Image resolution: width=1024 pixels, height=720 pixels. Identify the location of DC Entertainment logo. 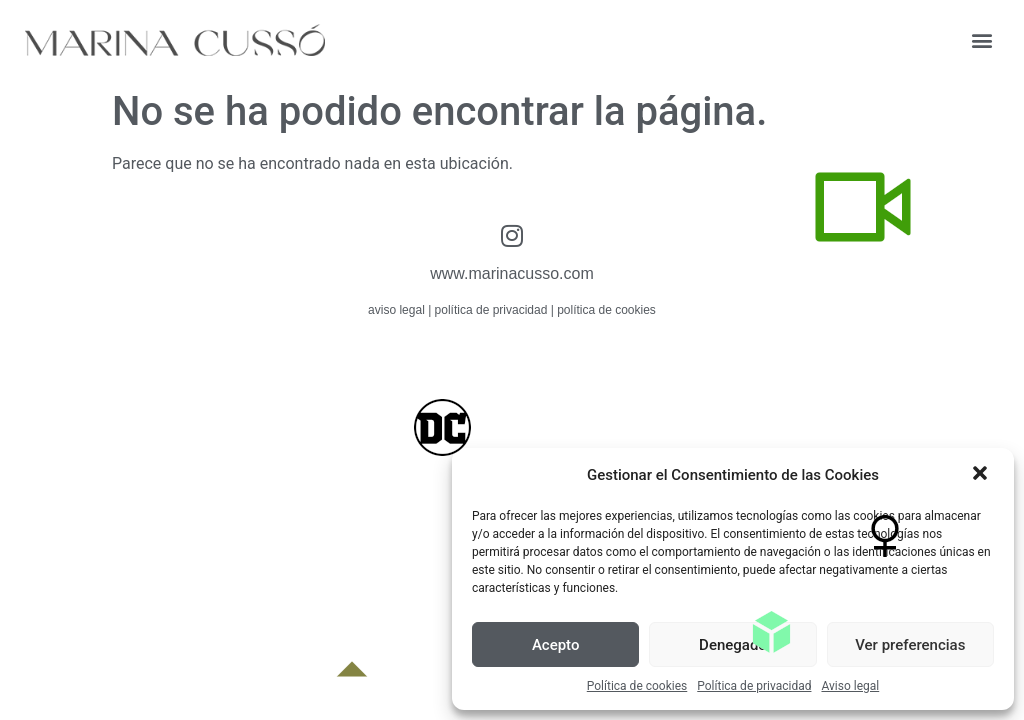
(442, 427).